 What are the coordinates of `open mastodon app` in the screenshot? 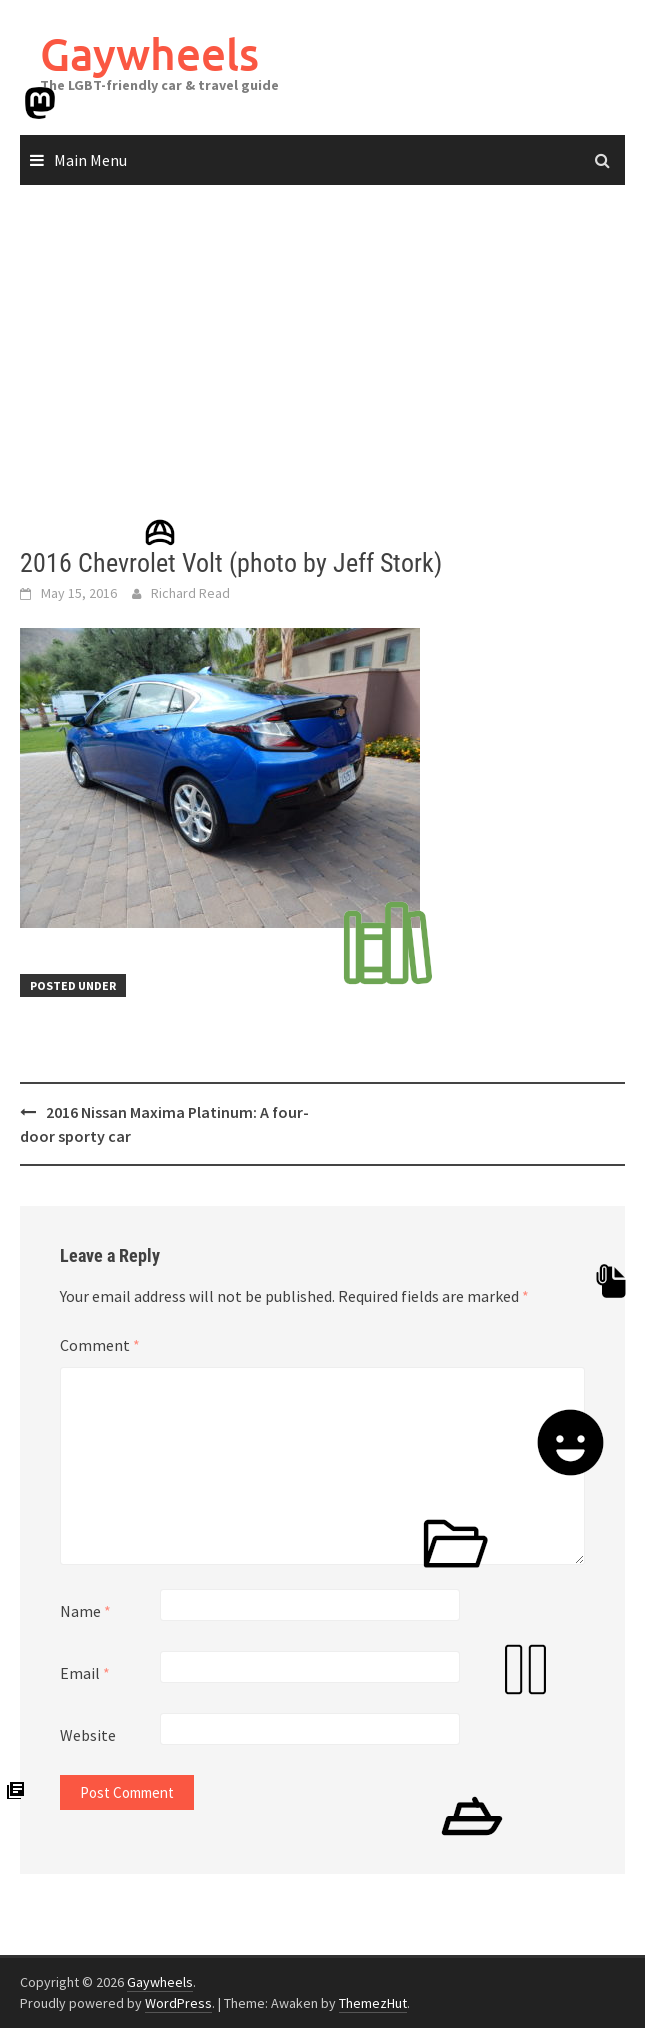 It's located at (40, 103).